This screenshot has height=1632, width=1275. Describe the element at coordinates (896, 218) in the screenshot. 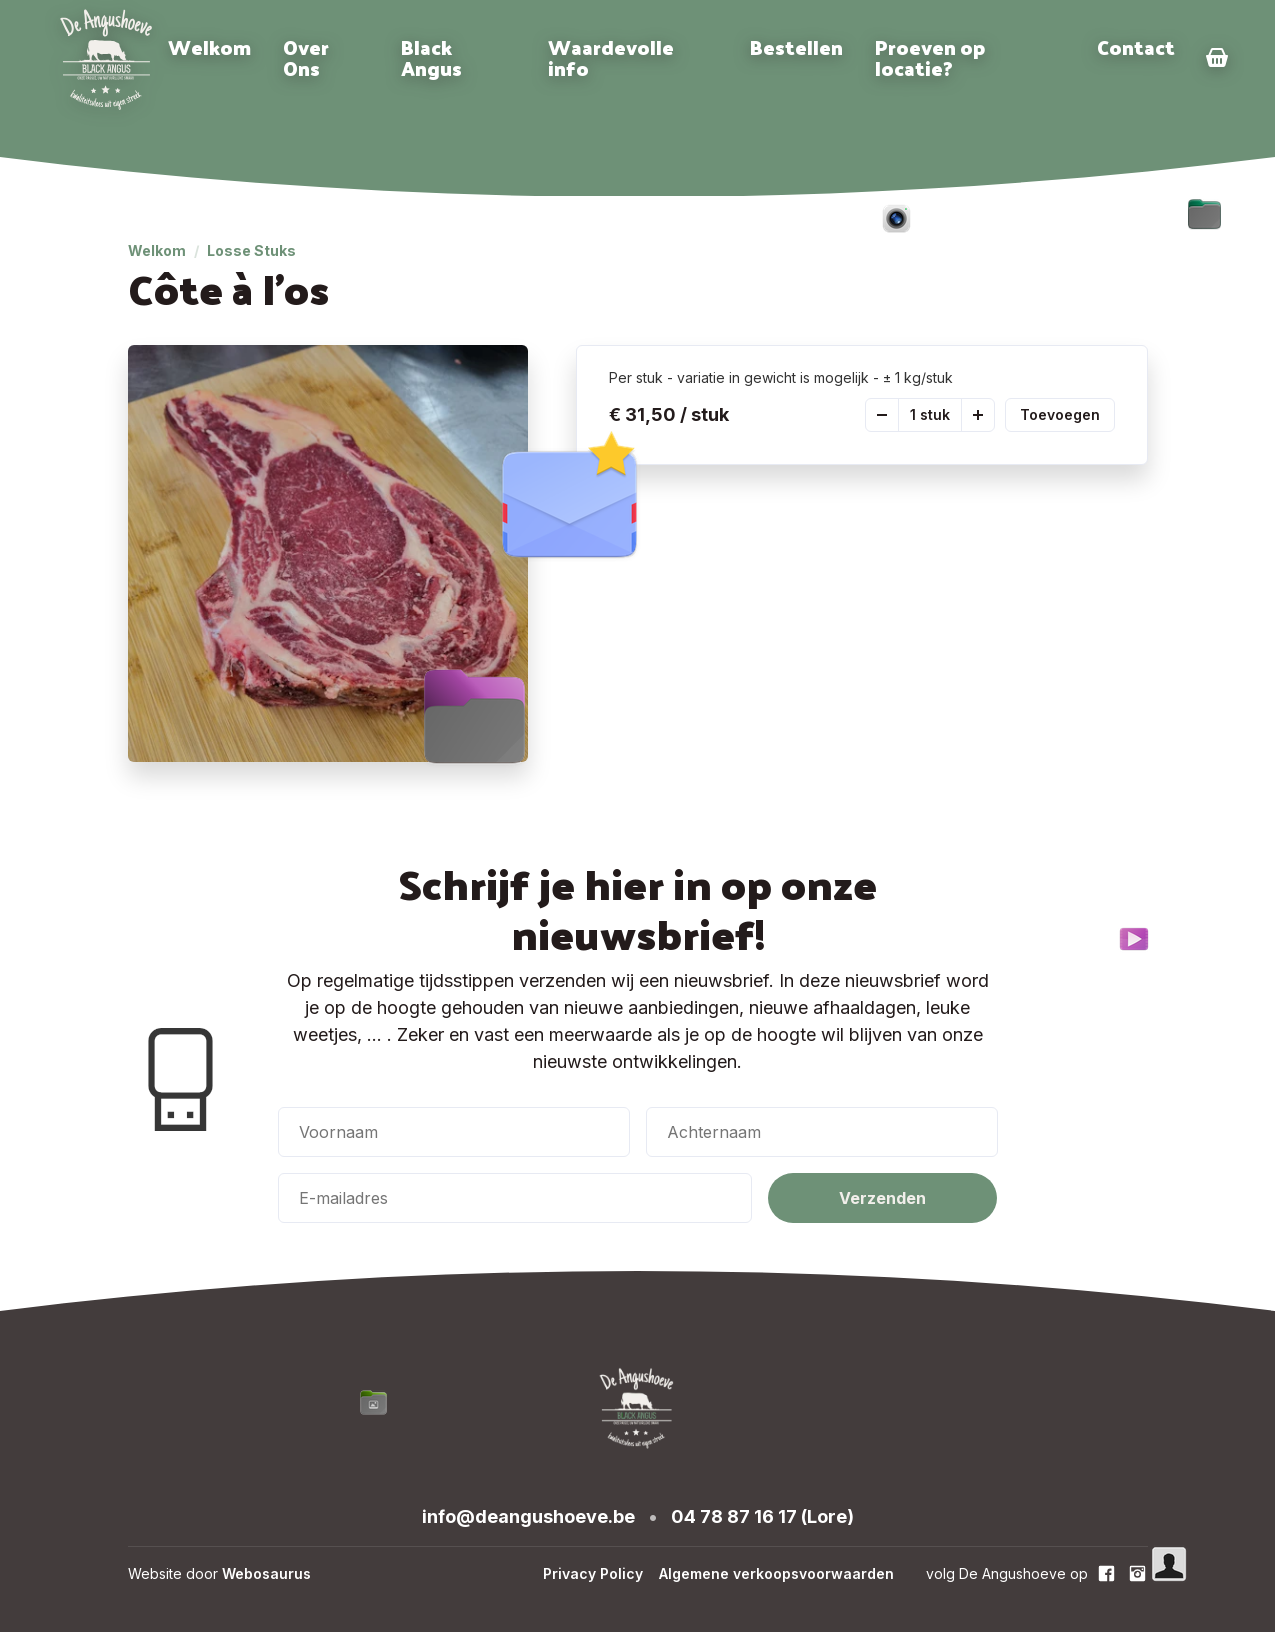

I see `access webcam settings` at that location.